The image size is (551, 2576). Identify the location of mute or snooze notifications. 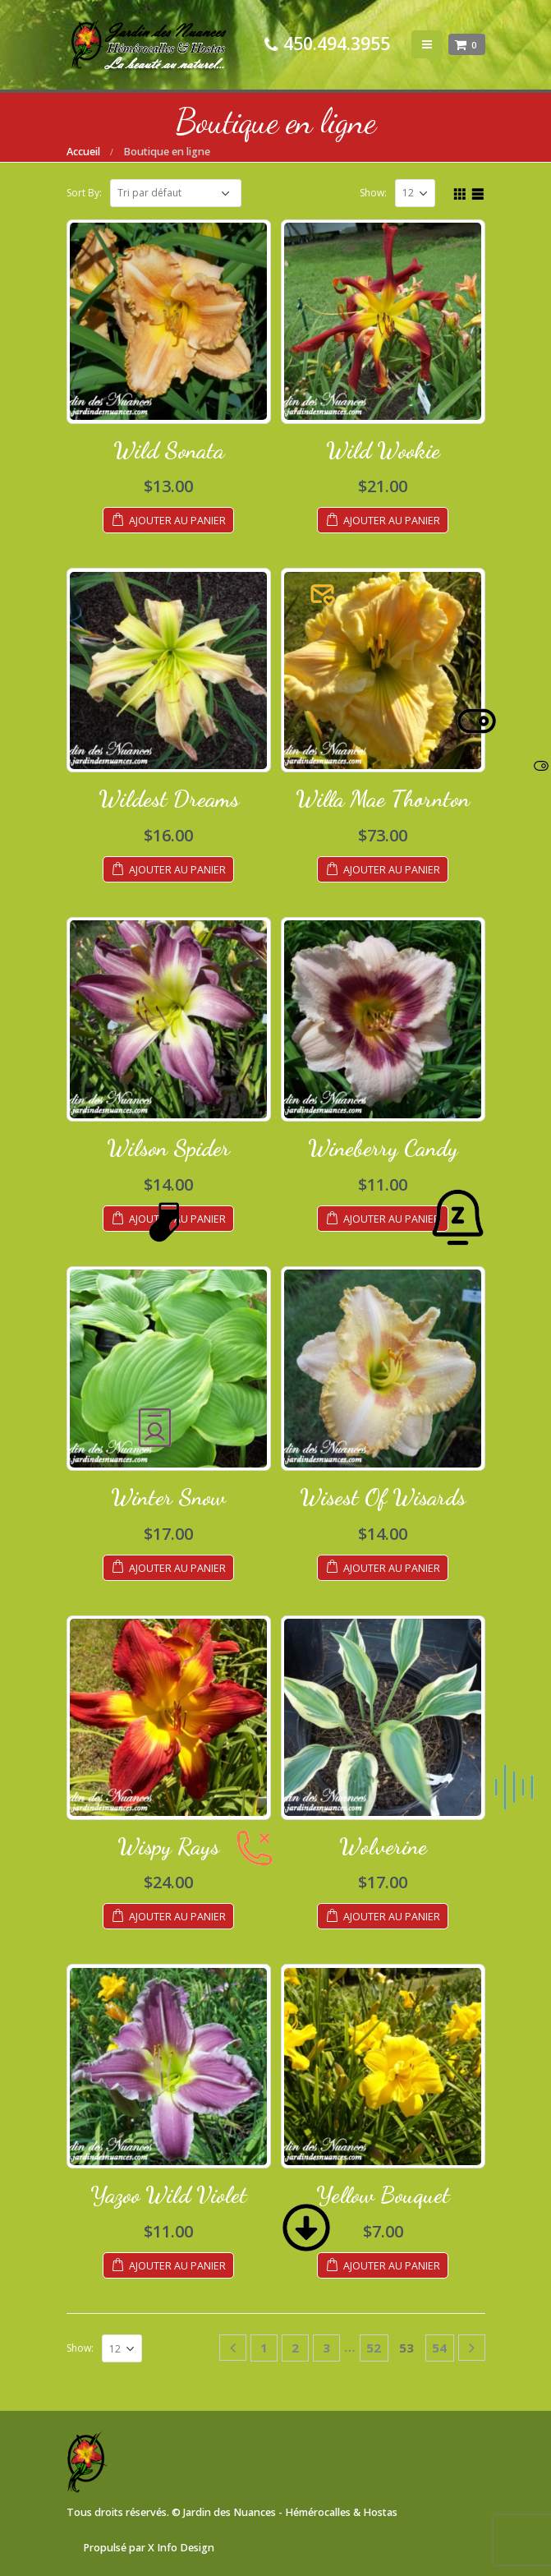
(457, 1217).